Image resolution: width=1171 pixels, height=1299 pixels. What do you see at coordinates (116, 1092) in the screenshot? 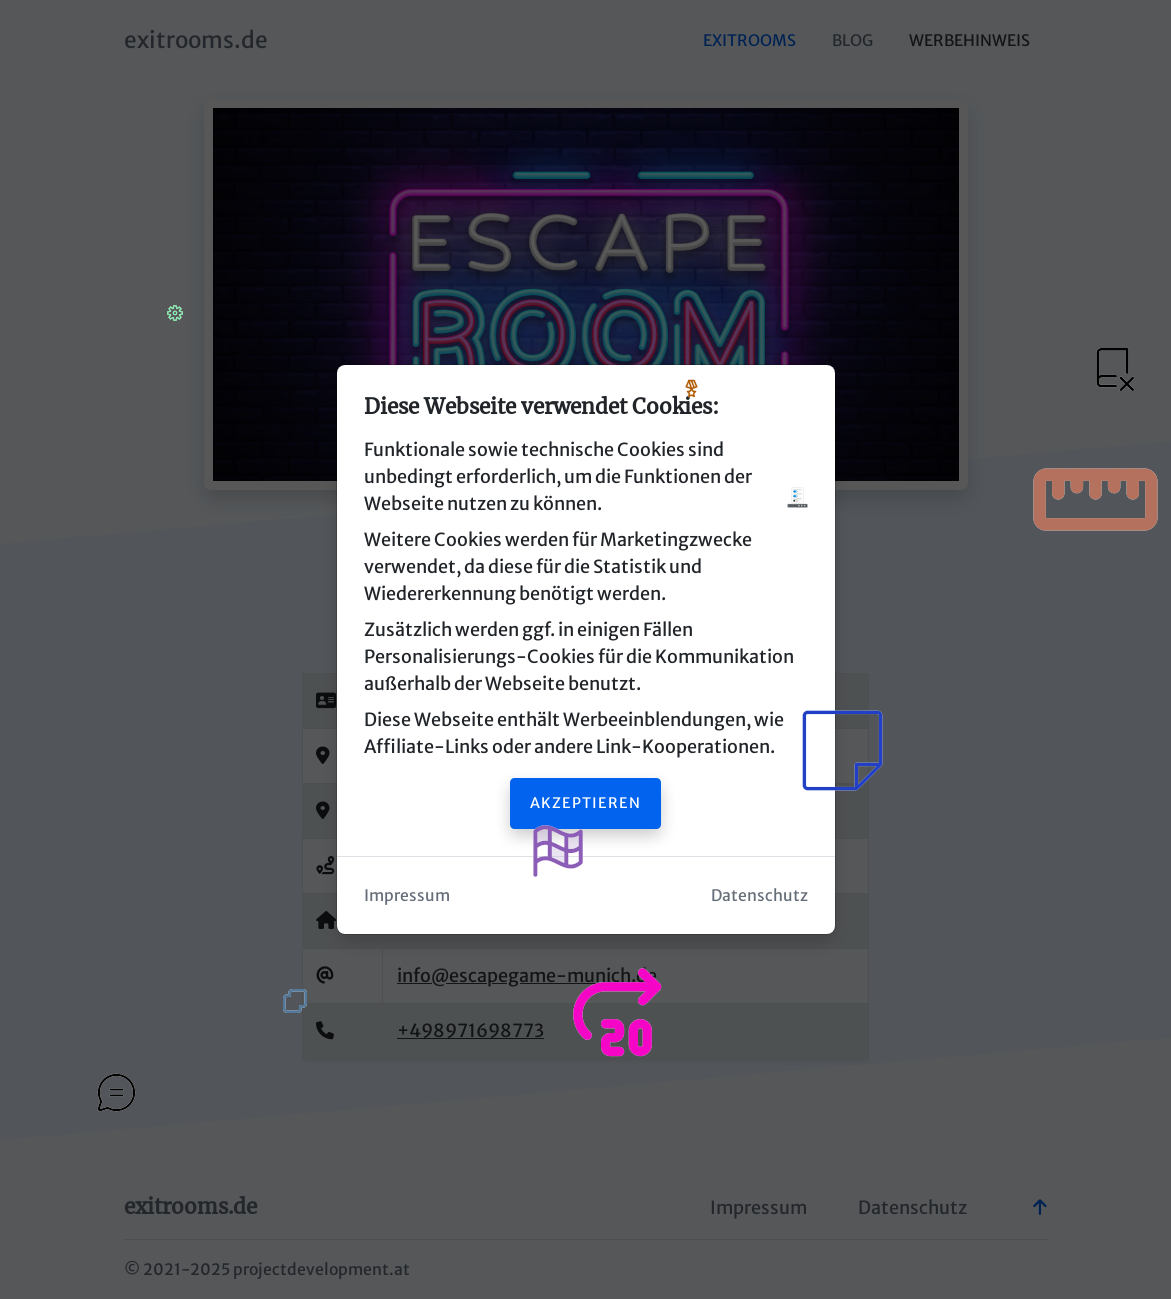
I see `open chat or messaging` at bounding box center [116, 1092].